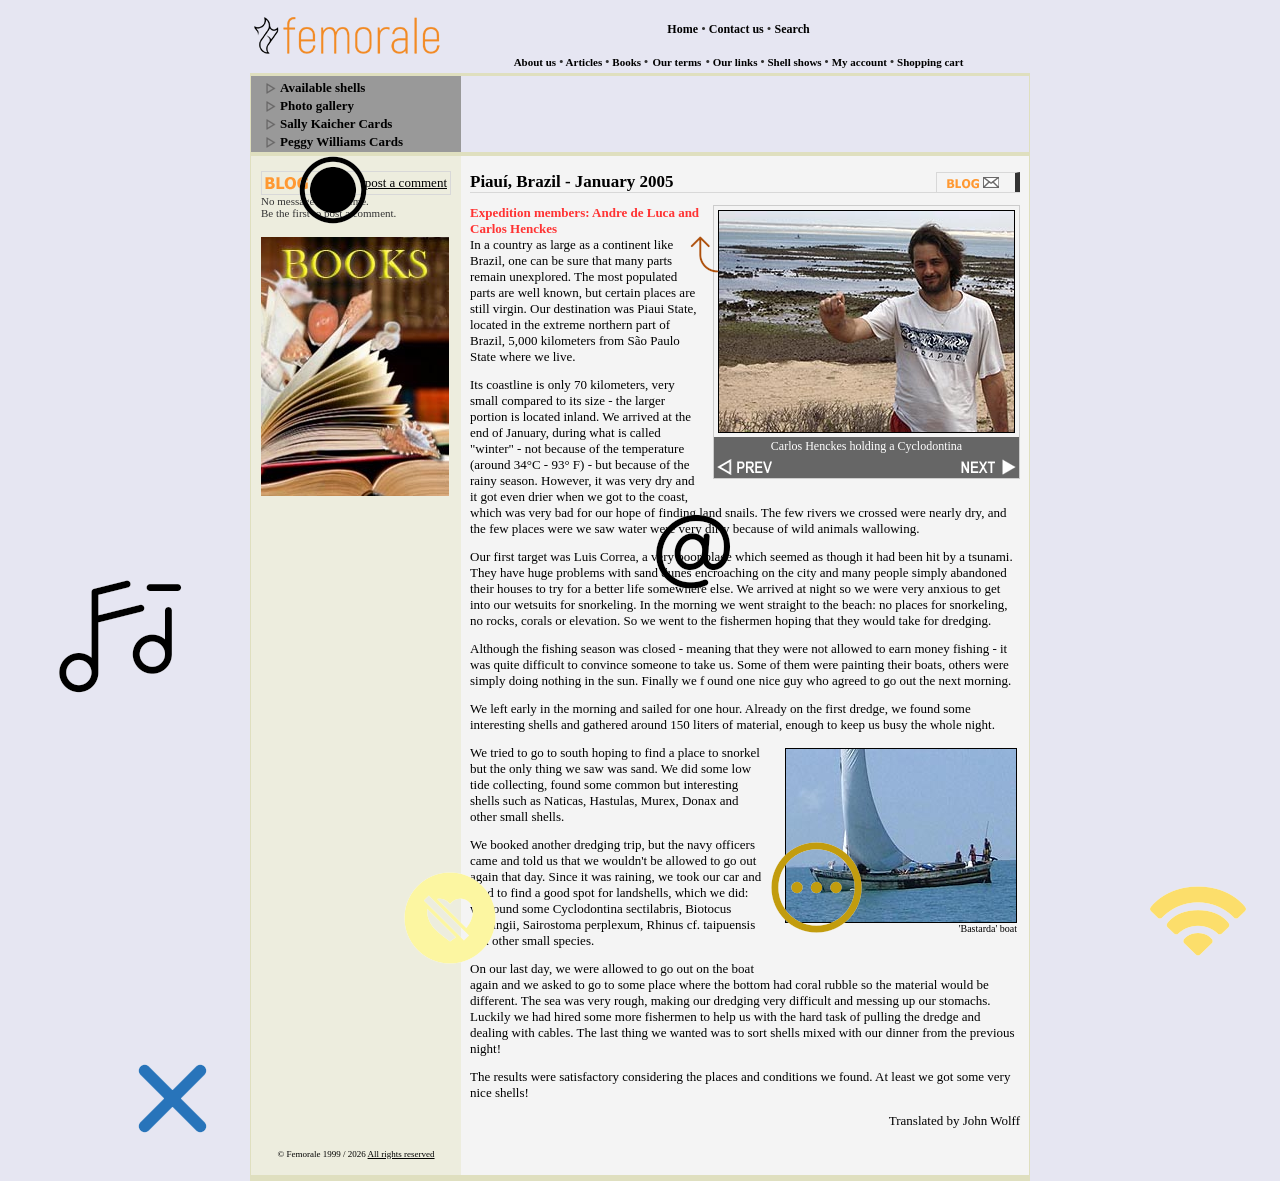  I want to click on indicates active wifi connection, so click(1198, 921).